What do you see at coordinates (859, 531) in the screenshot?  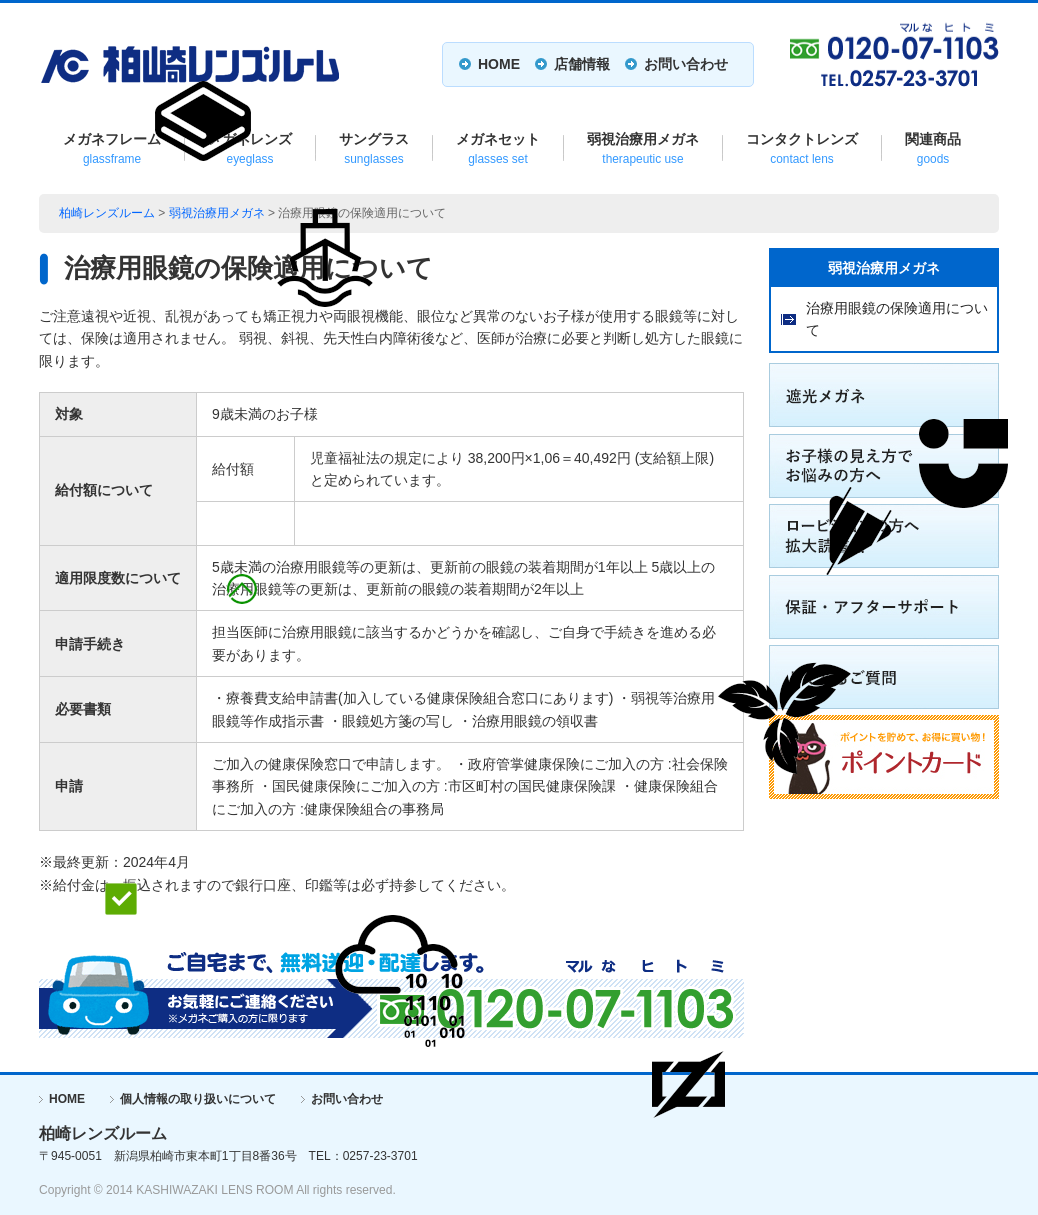 I see `open the trillertv streaming app` at bounding box center [859, 531].